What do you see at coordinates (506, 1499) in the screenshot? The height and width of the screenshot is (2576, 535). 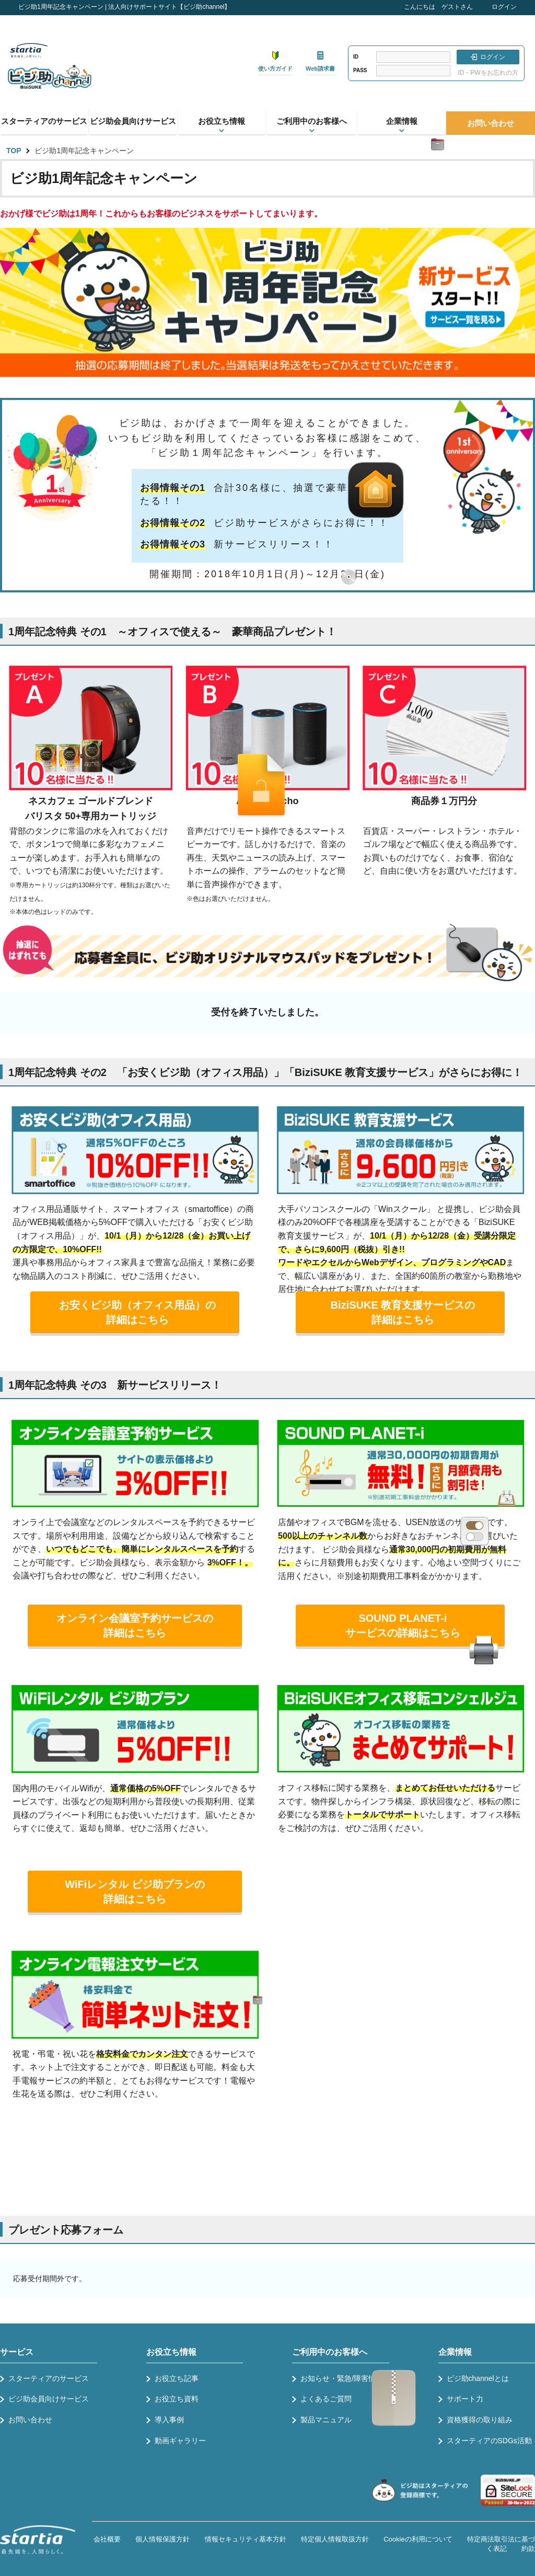 I see `open calendar application` at bounding box center [506, 1499].